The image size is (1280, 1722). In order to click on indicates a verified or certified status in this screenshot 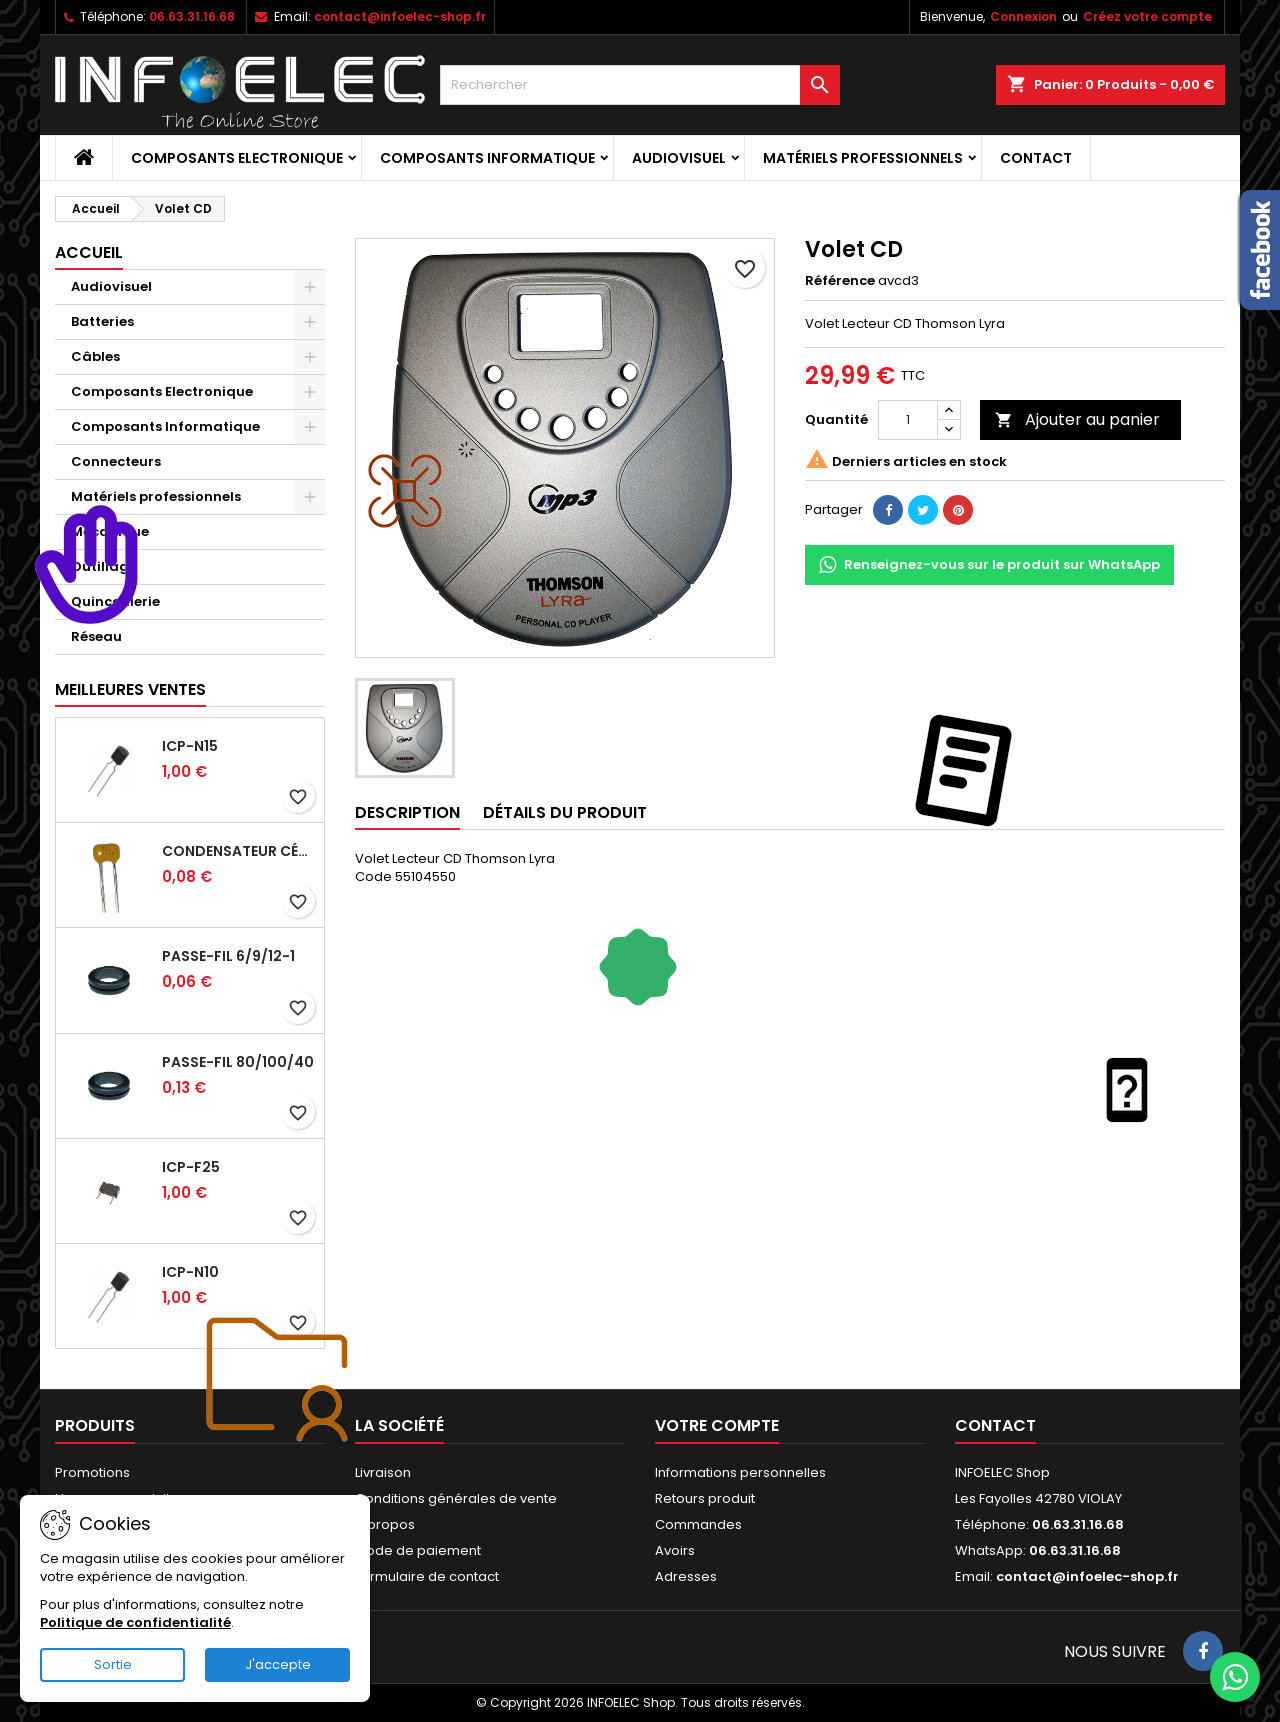, I will do `click(638, 967)`.